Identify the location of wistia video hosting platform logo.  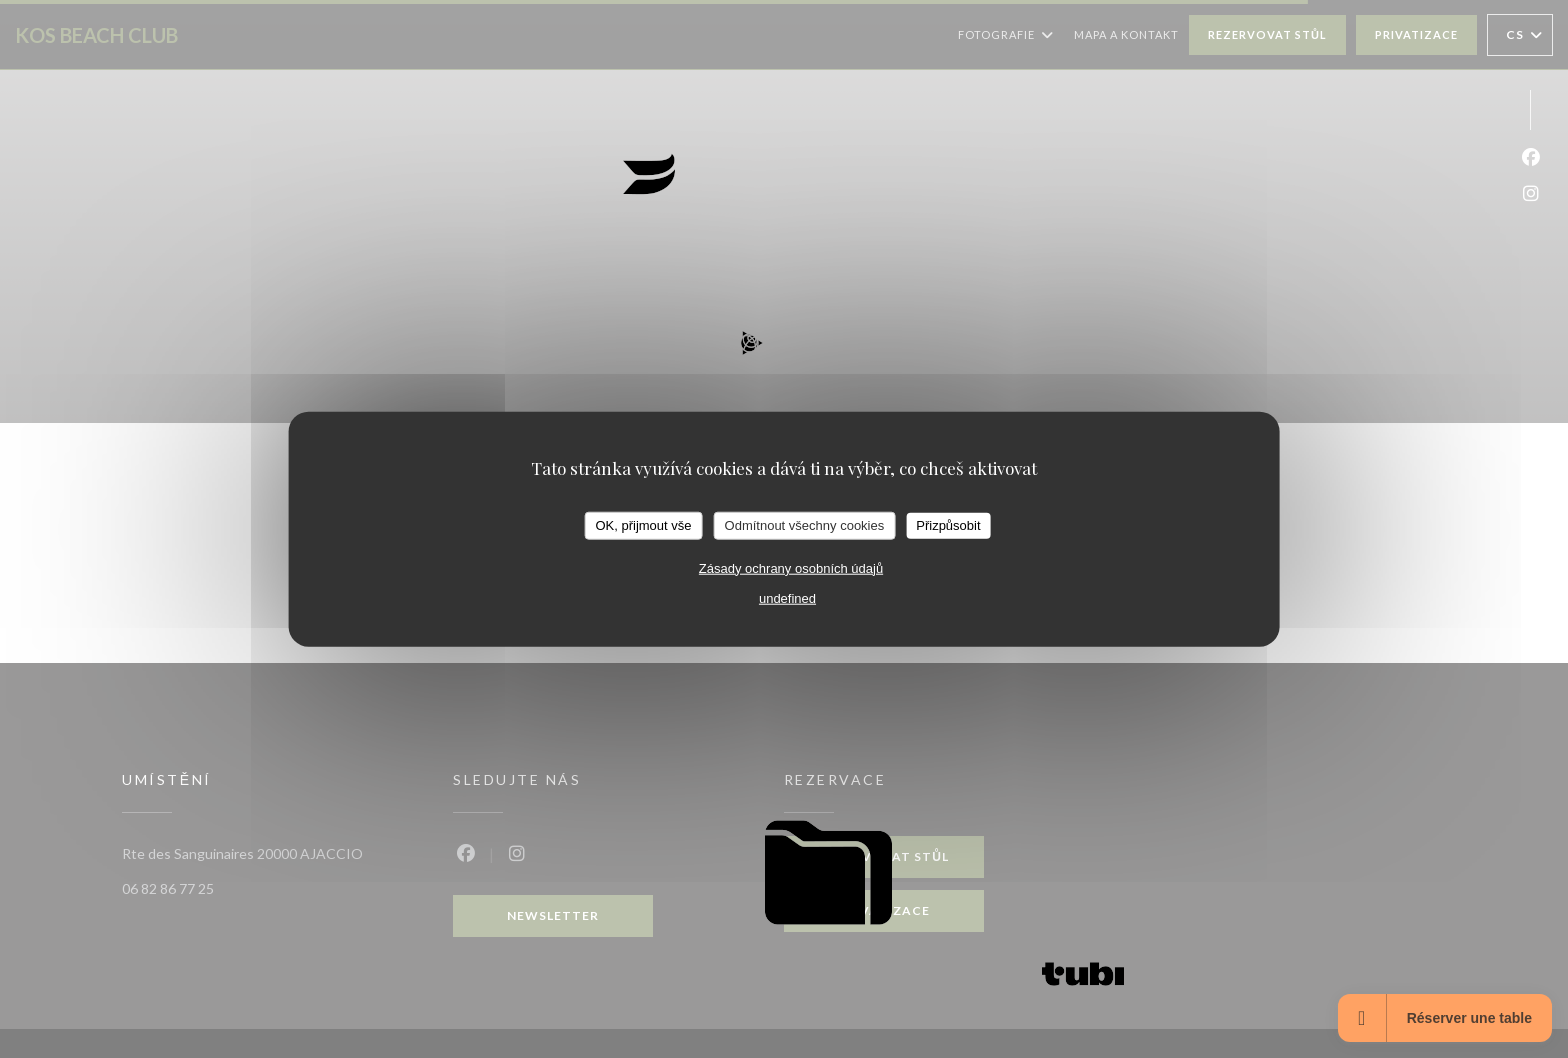
(649, 174).